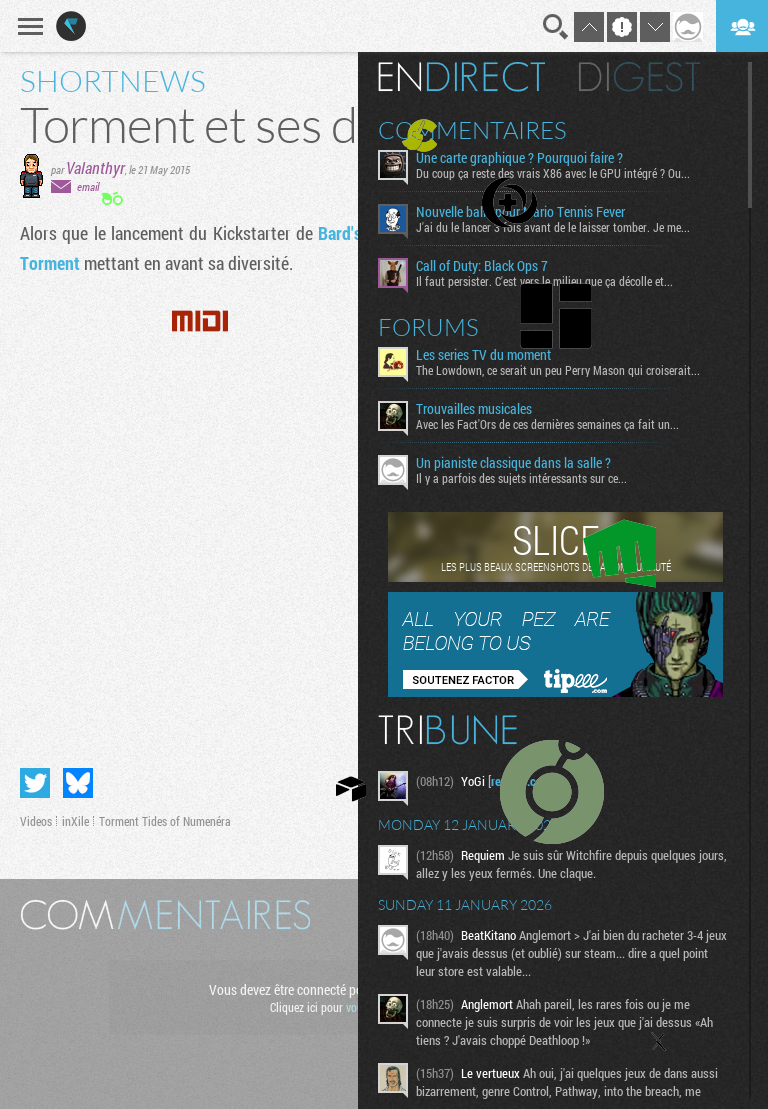  What do you see at coordinates (200, 321) in the screenshot?
I see `midi audio format or protocol indicator` at bounding box center [200, 321].